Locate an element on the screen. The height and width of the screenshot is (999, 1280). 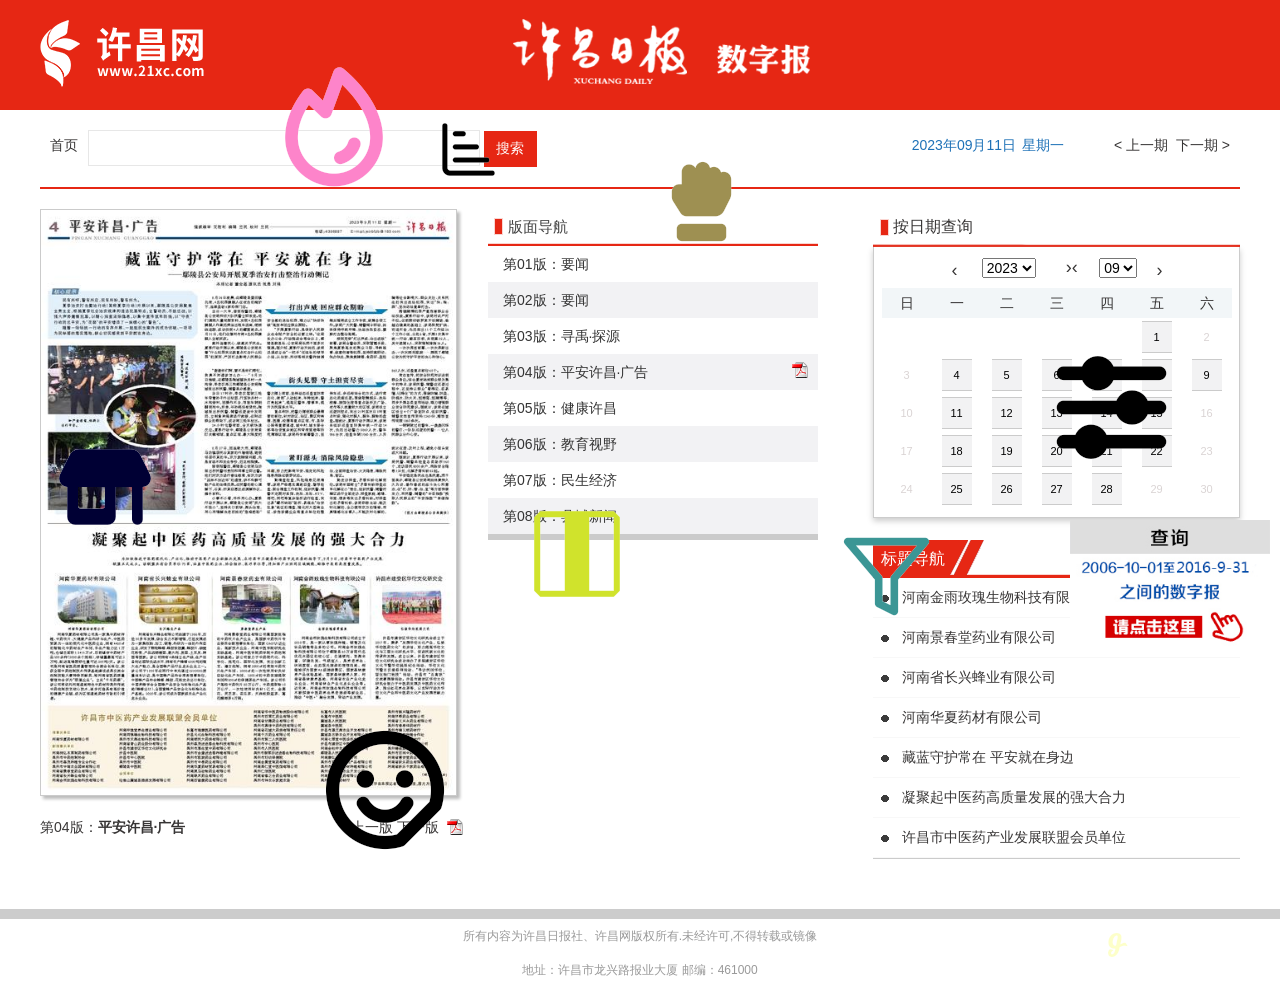
add a sticker to your message is located at coordinates (385, 790).